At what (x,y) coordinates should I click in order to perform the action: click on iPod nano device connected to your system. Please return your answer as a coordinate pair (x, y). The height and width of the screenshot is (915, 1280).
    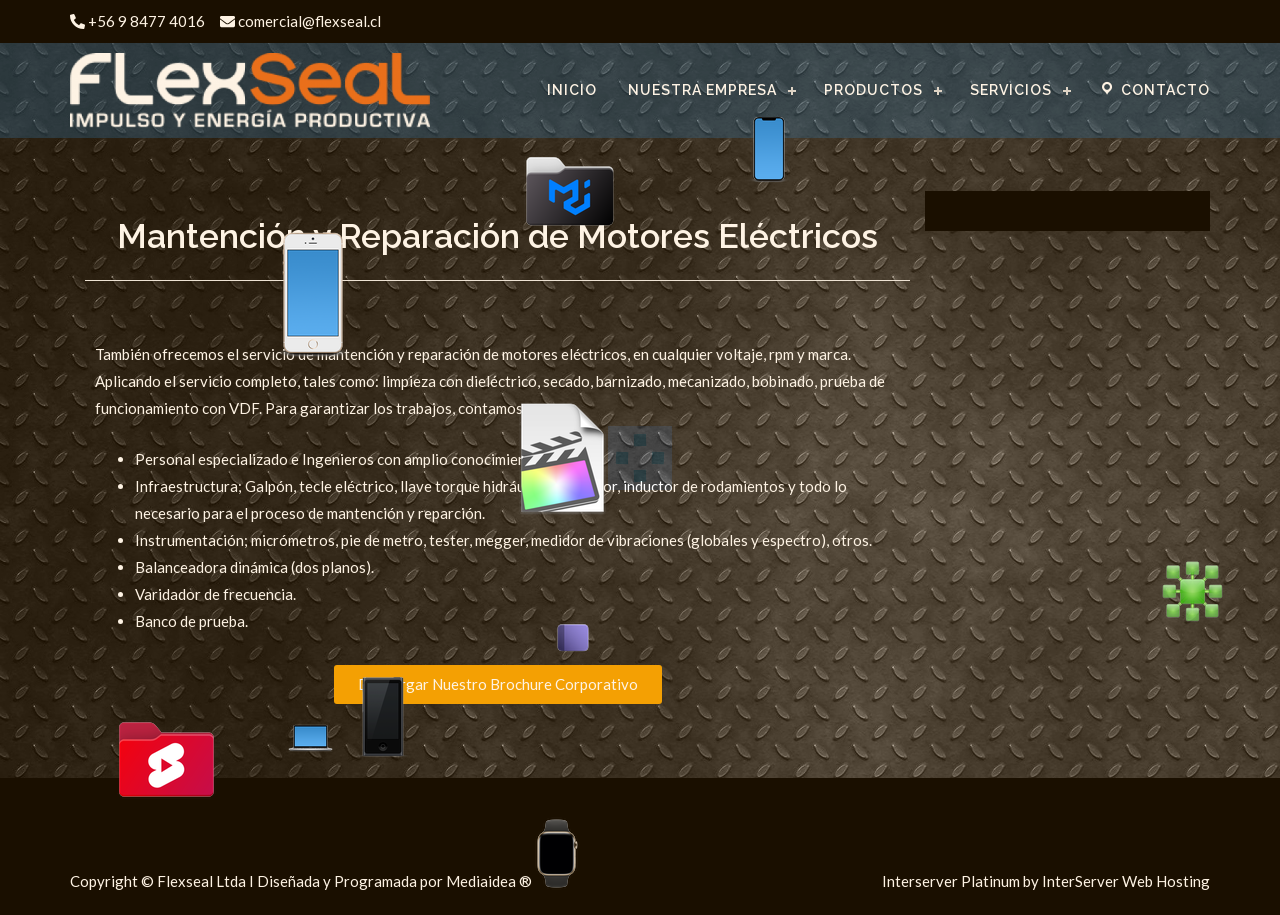
    Looking at the image, I should click on (383, 717).